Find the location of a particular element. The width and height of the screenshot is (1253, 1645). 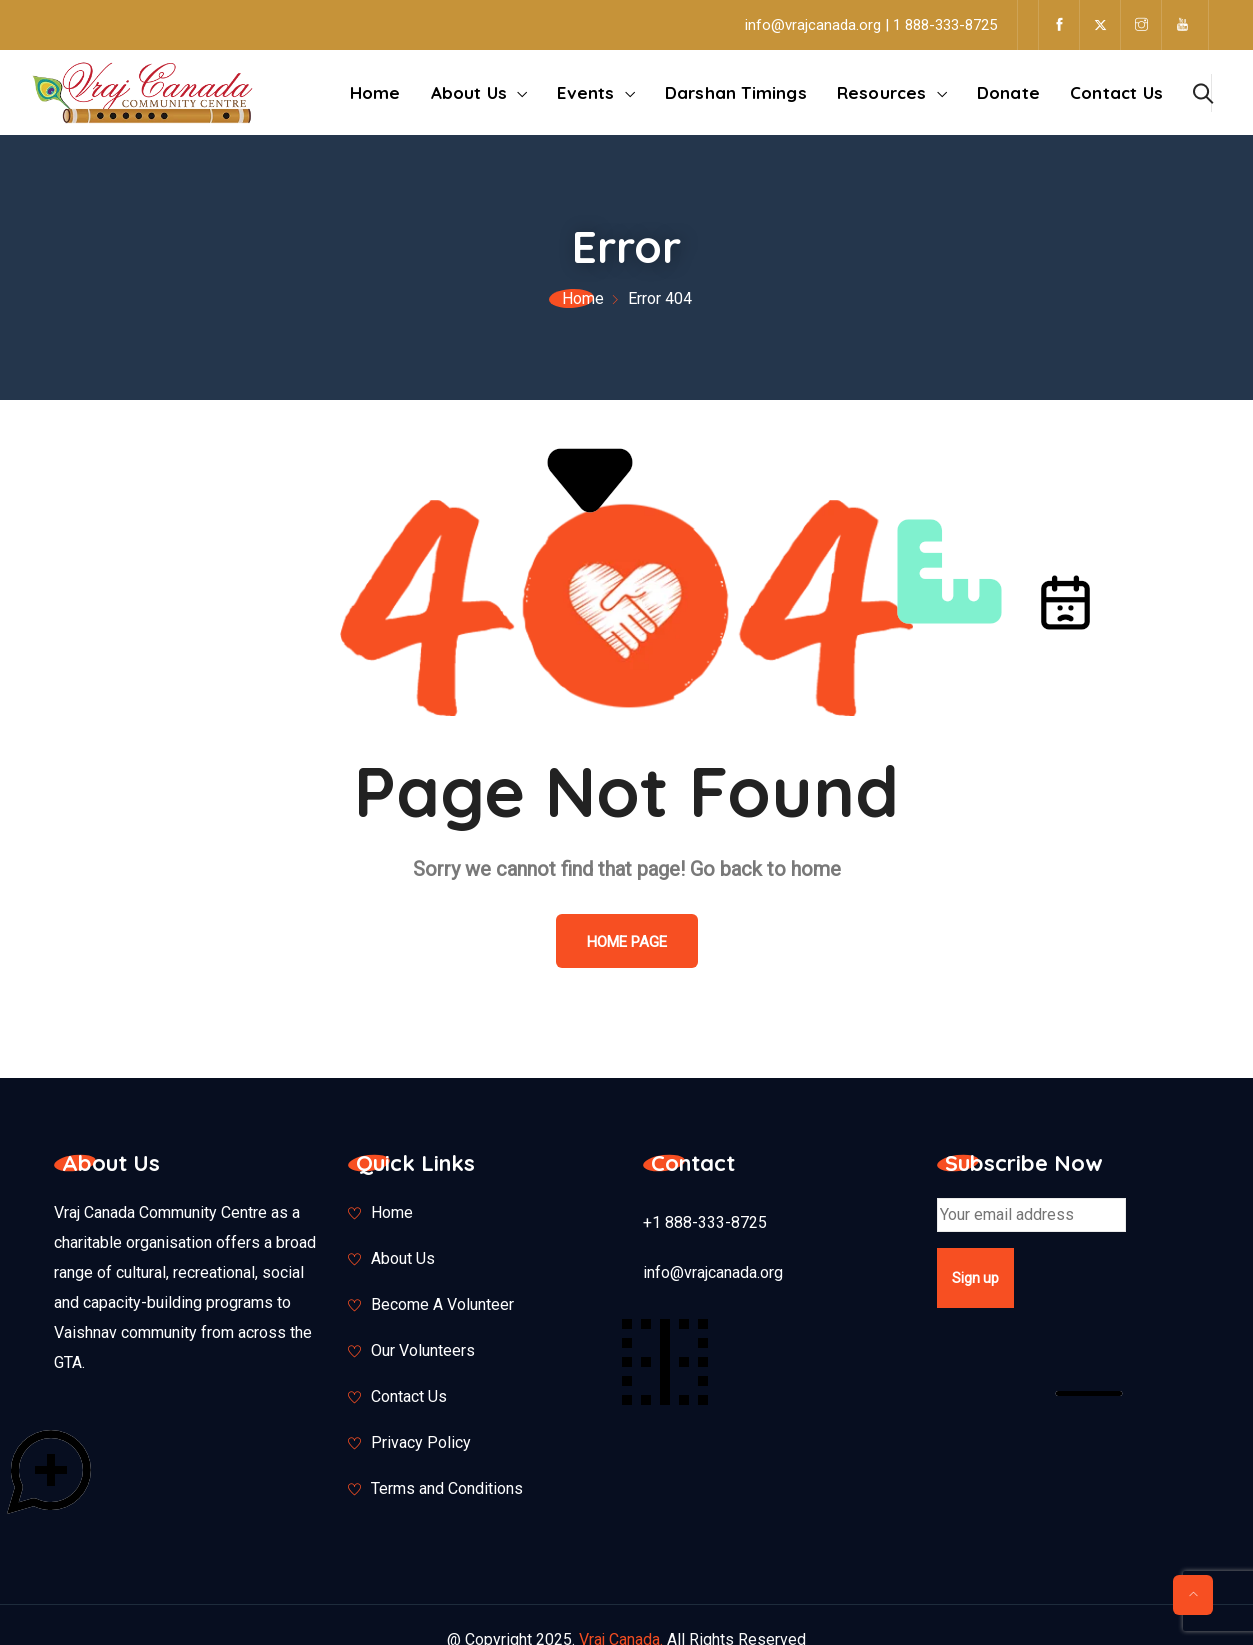

access measurement tools is located at coordinates (949, 571).